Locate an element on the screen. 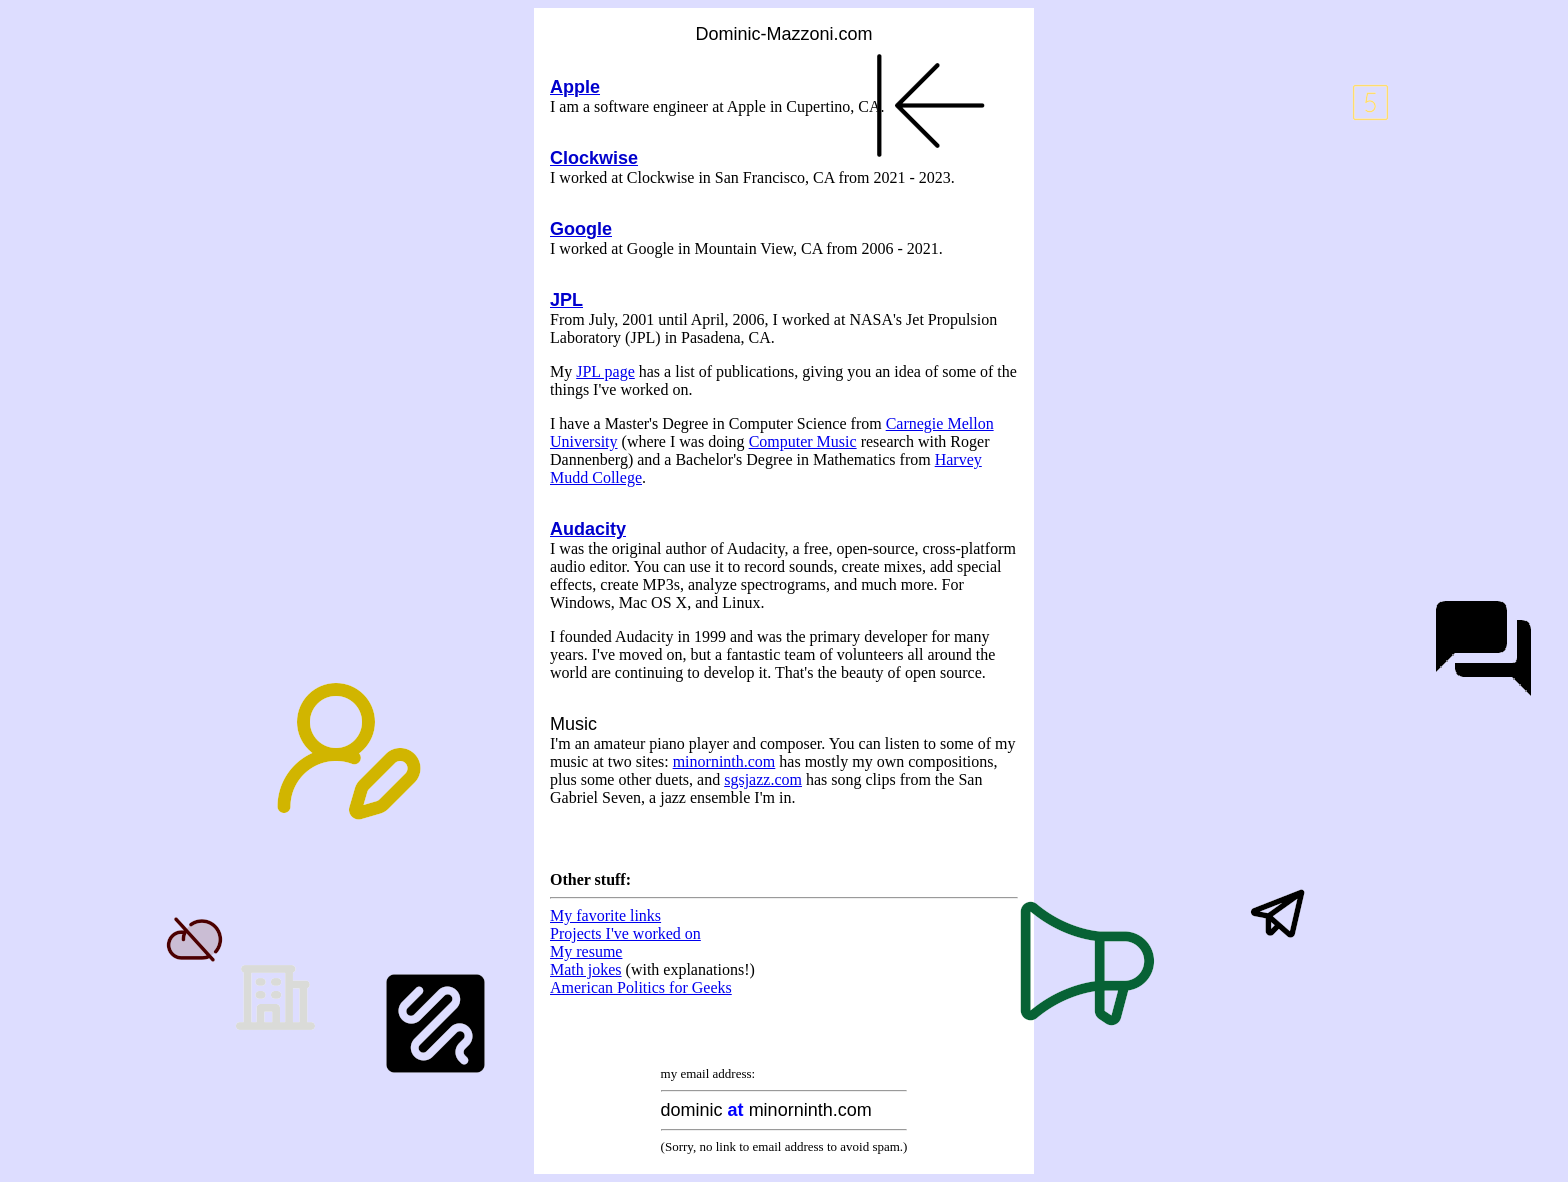 Image resolution: width=1568 pixels, height=1182 pixels. access freehand drawing or annotation tools is located at coordinates (435, 1023).